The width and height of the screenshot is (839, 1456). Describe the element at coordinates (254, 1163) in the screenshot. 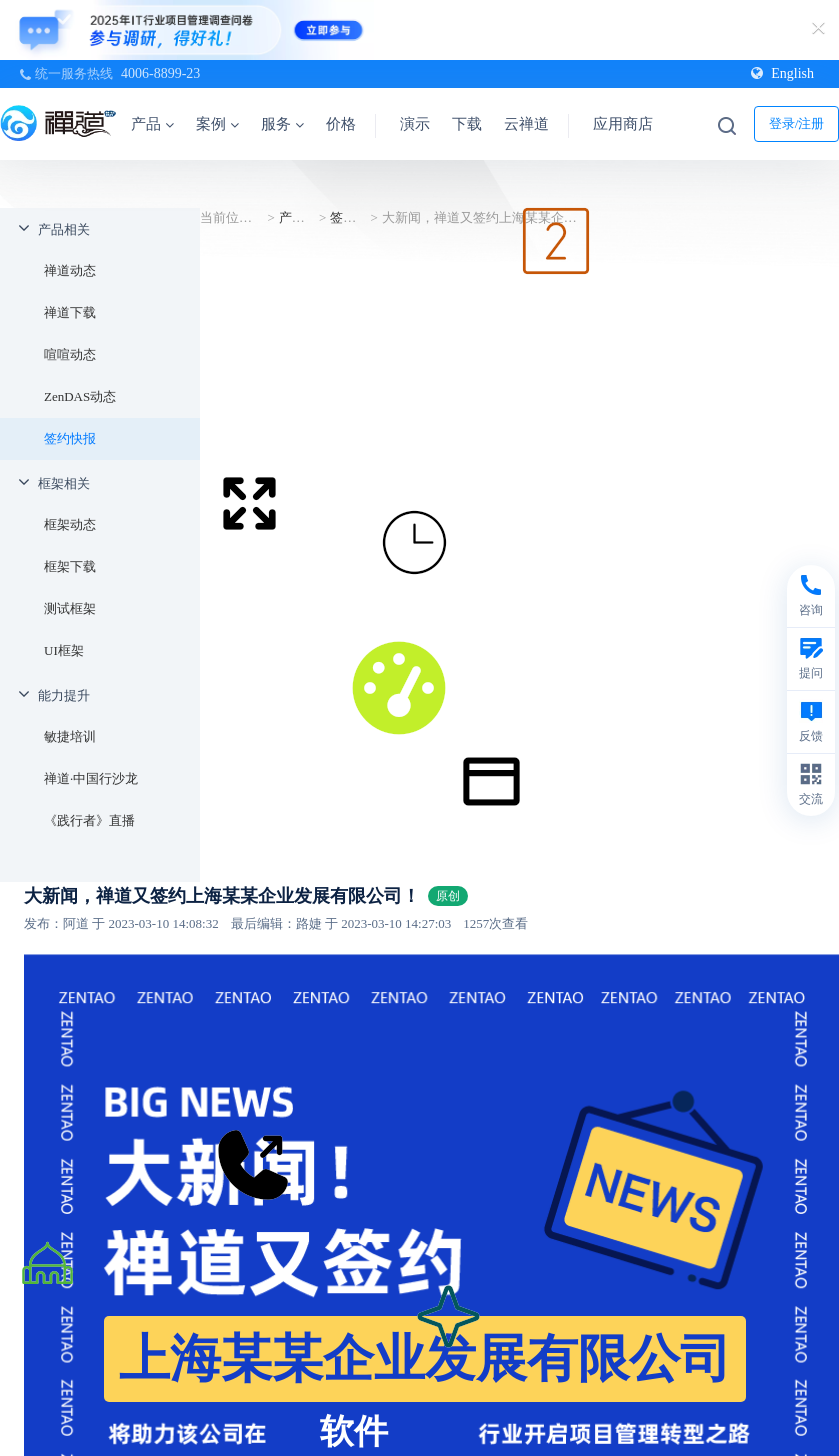

I see `make an outgoing call` at that location.